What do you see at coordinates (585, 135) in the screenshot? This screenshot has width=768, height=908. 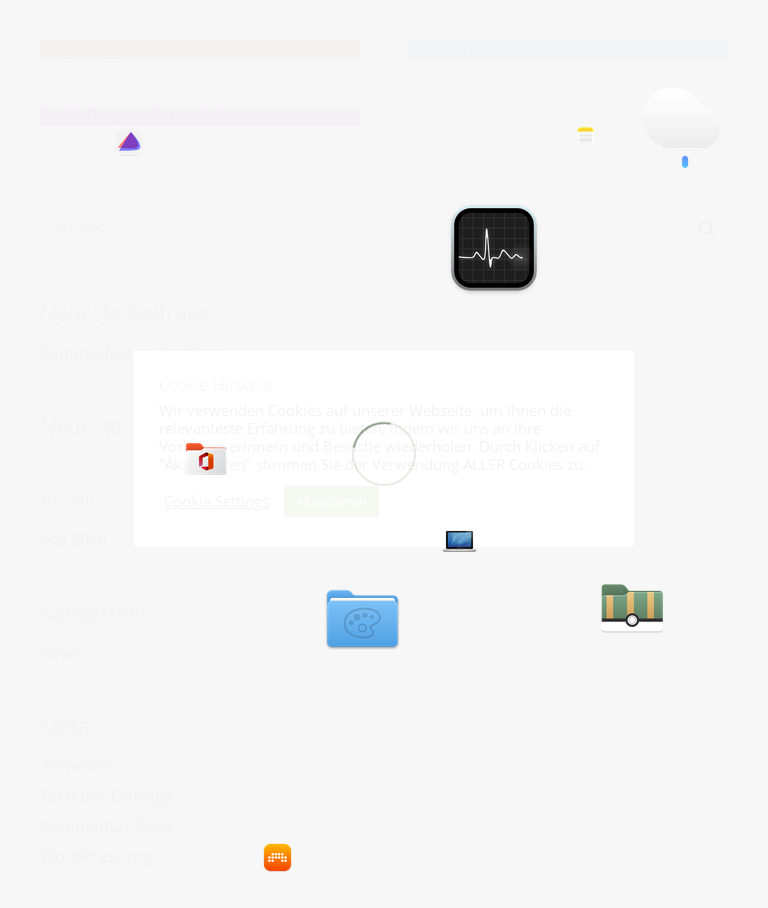 I see `open tomboy notes app` at bounding box center [585, 135].